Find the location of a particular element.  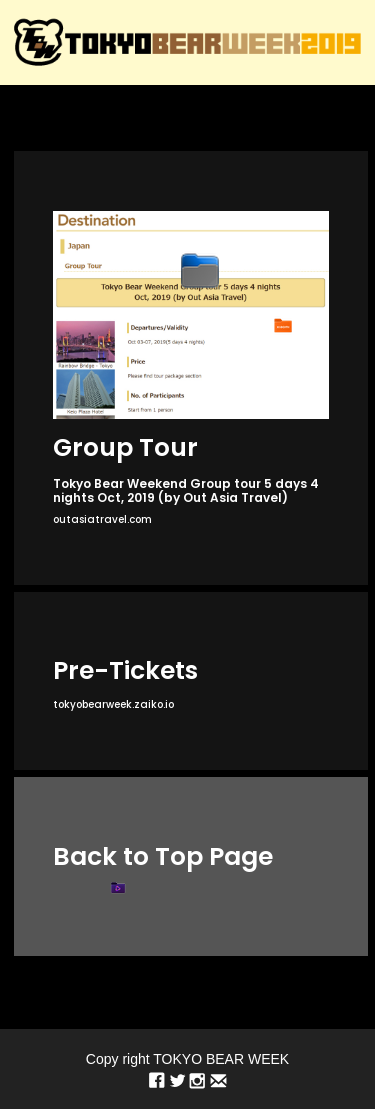

open xiaomi files folder is located at coordinates (283, 326).